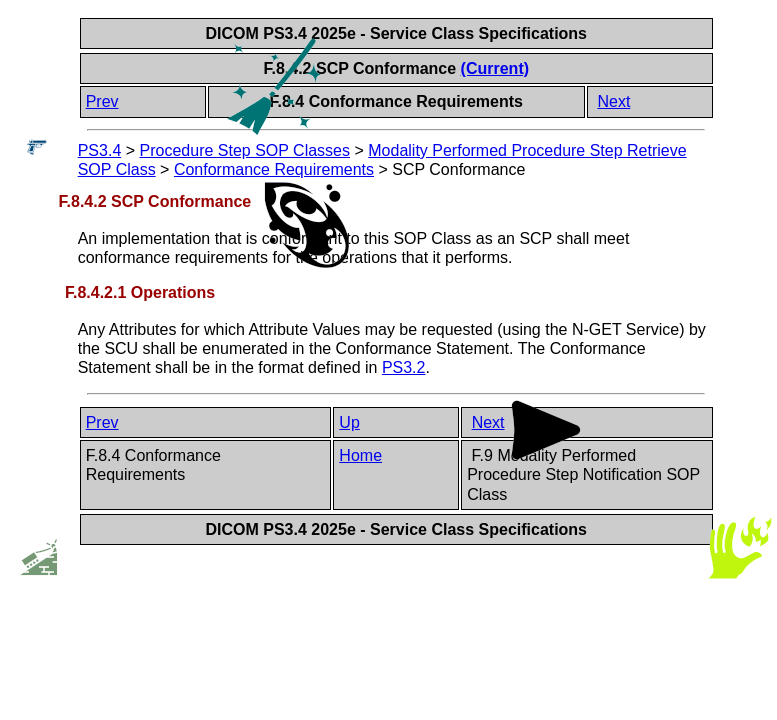 The height and width of the screenshot is (720, 777). Describe the element at coordinates (740, 546) in the screenshot. I see `cast a fire spell or ability` at that location.